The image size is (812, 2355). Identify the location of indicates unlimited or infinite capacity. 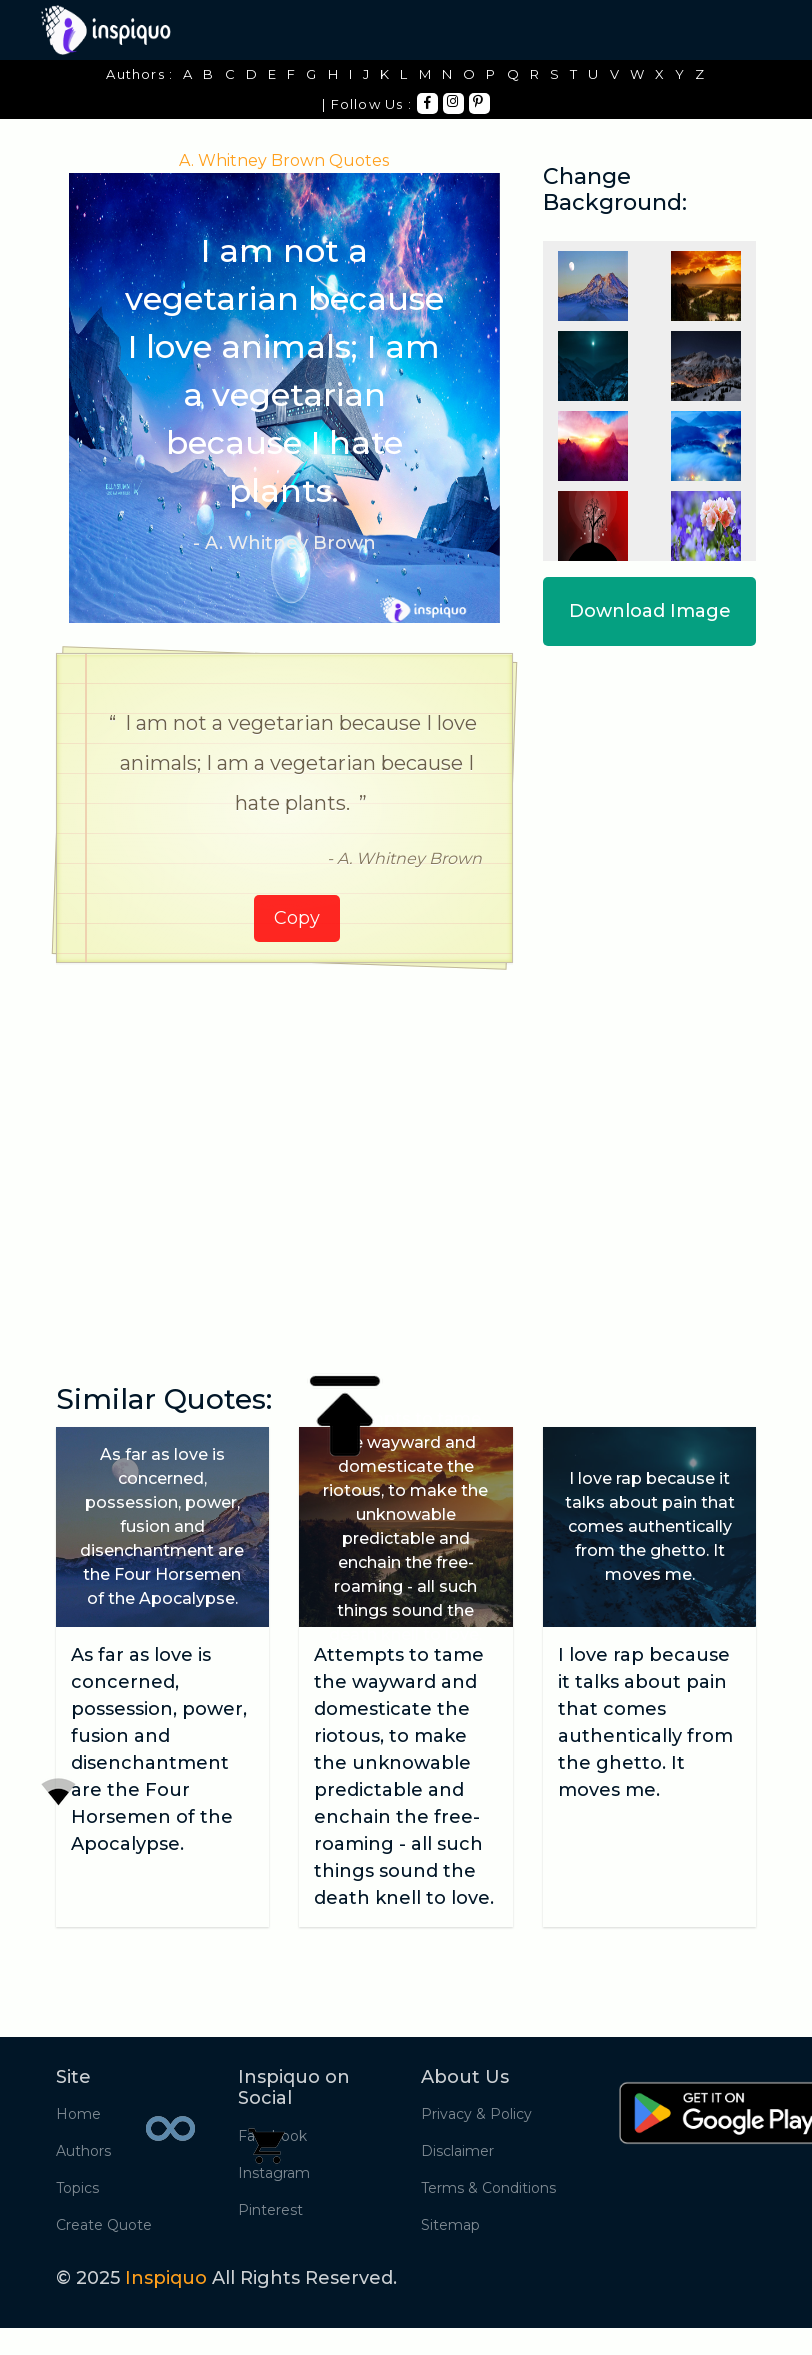
(170, 2128).